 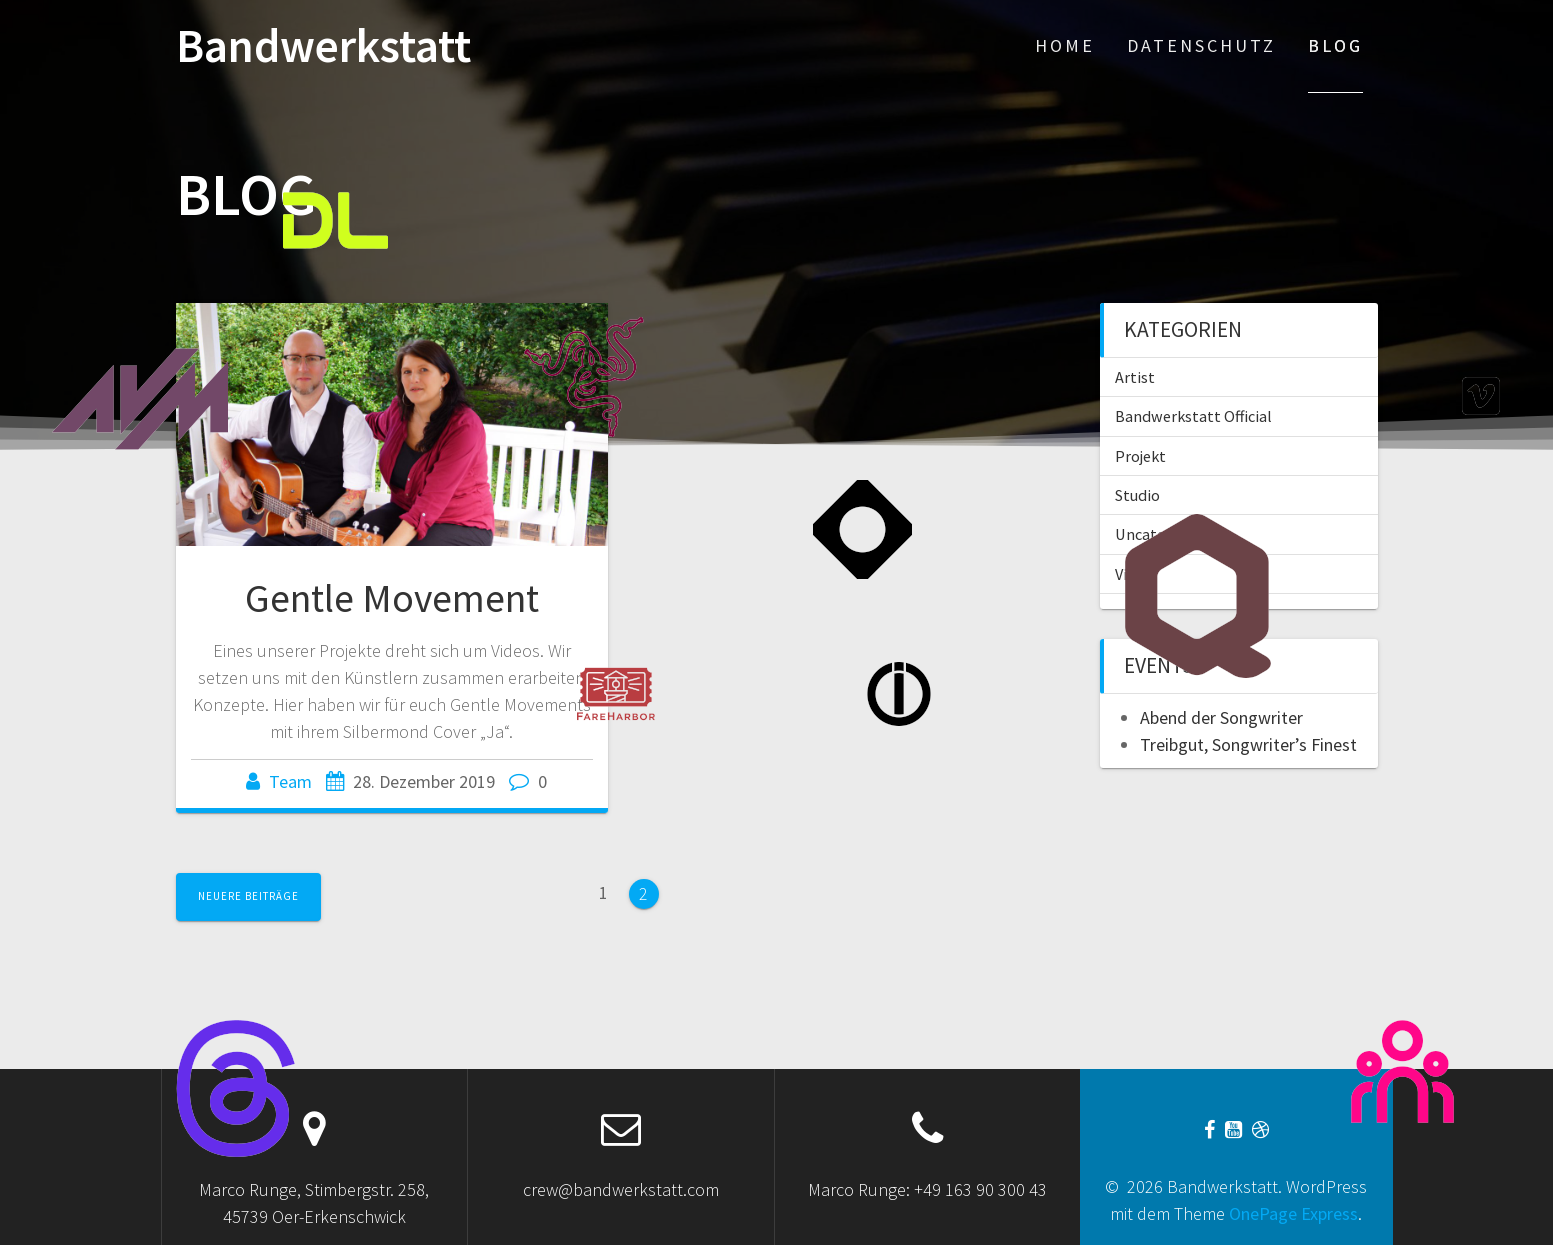 I want to click on visit razer website or store, so click(x=584, y=377).